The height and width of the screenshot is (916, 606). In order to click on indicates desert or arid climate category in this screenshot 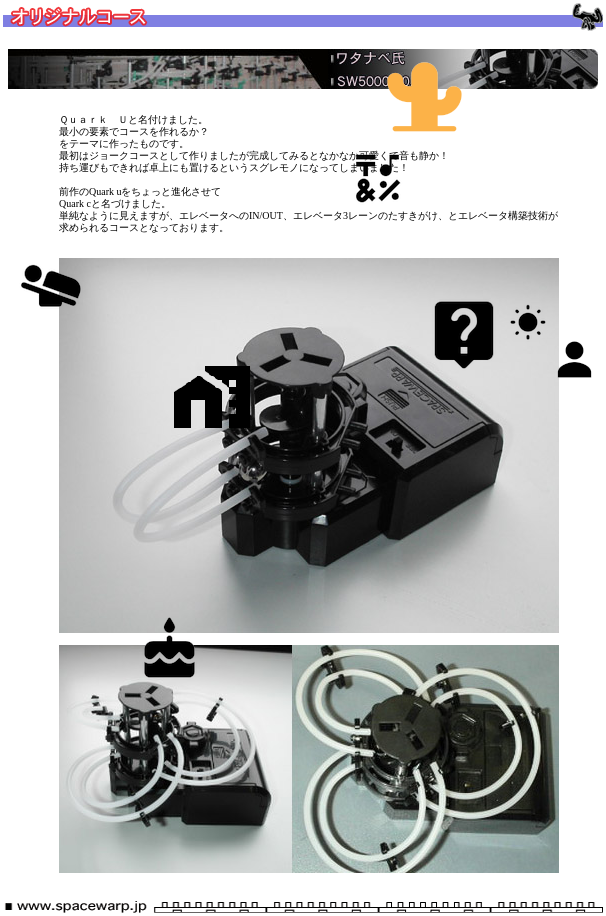, I will do `click(424, 99)`.